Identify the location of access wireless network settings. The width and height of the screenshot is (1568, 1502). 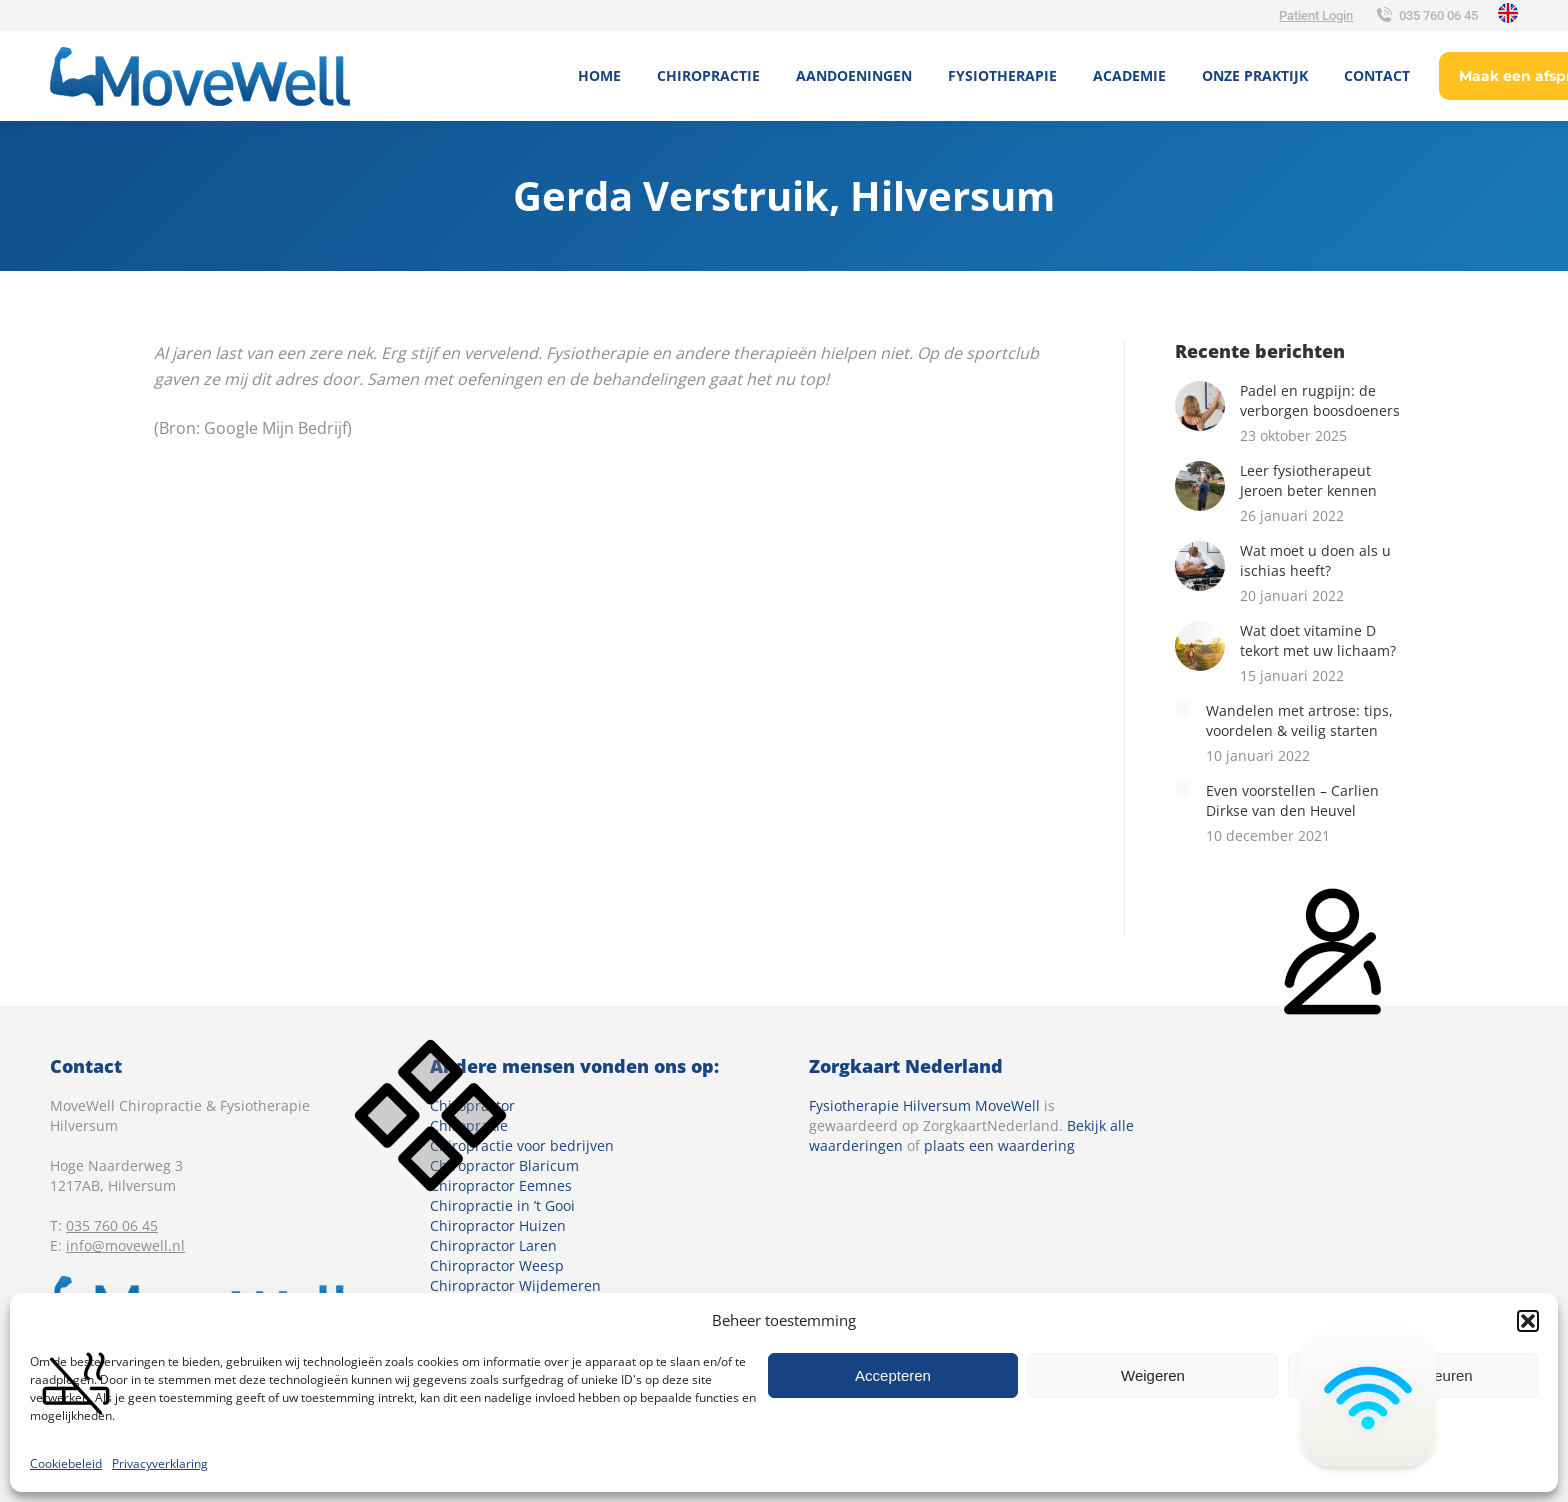
(1368, 1398).